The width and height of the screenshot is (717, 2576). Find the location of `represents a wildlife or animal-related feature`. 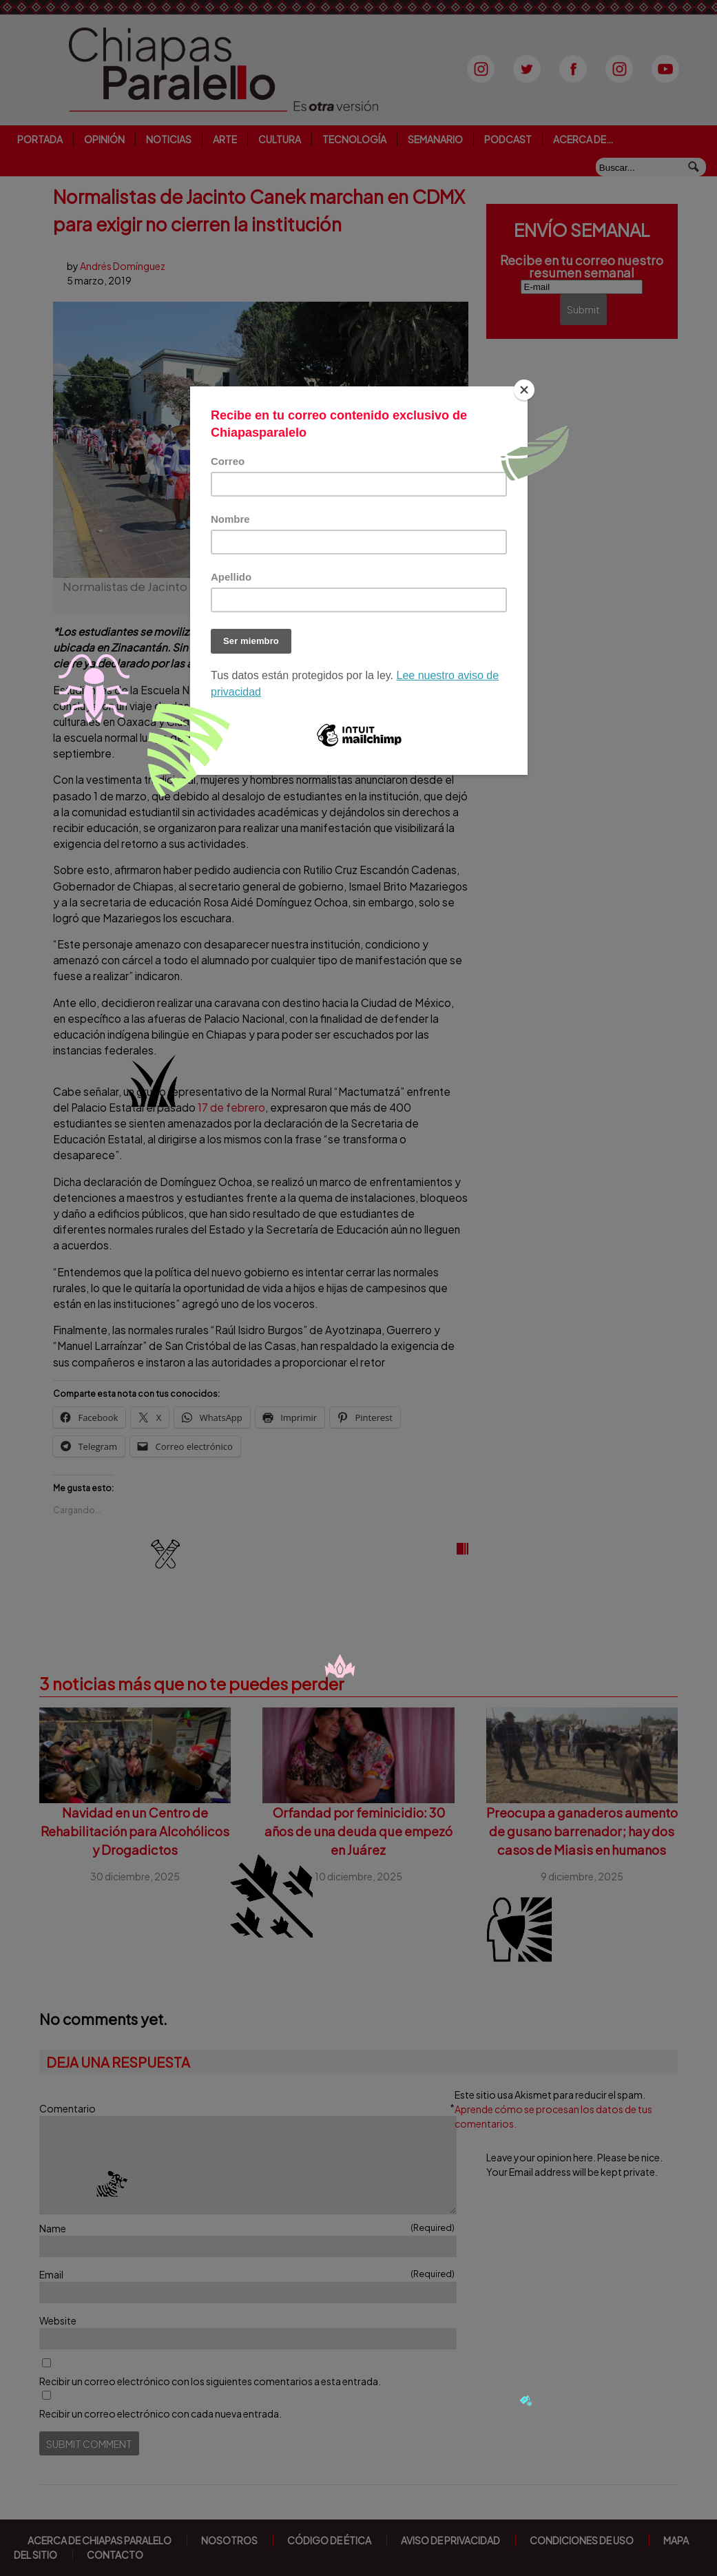

represents a wildlife or animal-related feature is located at coordinates (111, 2181).